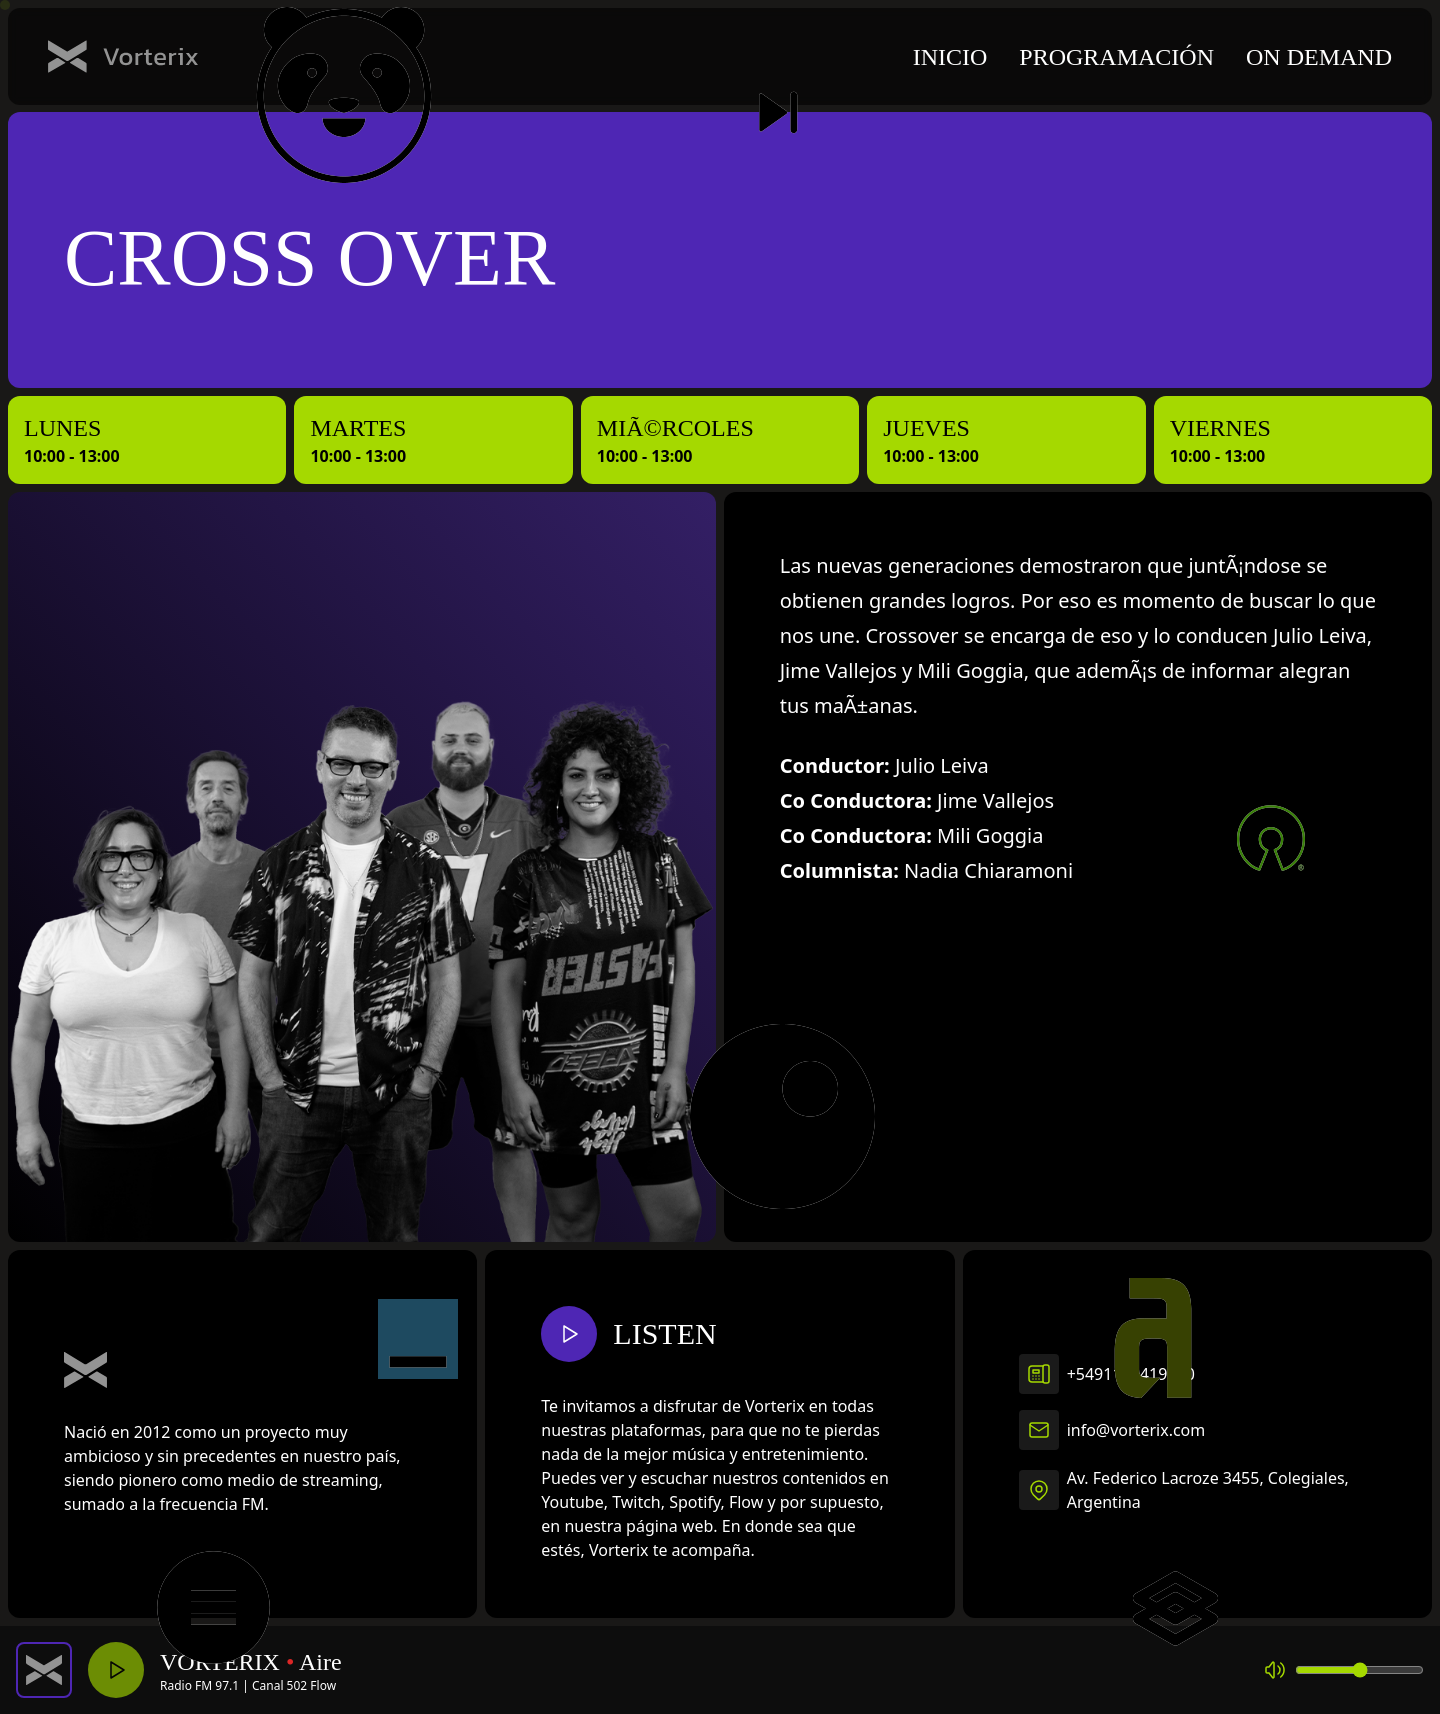 This screenshot has height=1714, width=1440. I want to click on gradio logo - open source machine learning interface framework, so click(1175, 1608).